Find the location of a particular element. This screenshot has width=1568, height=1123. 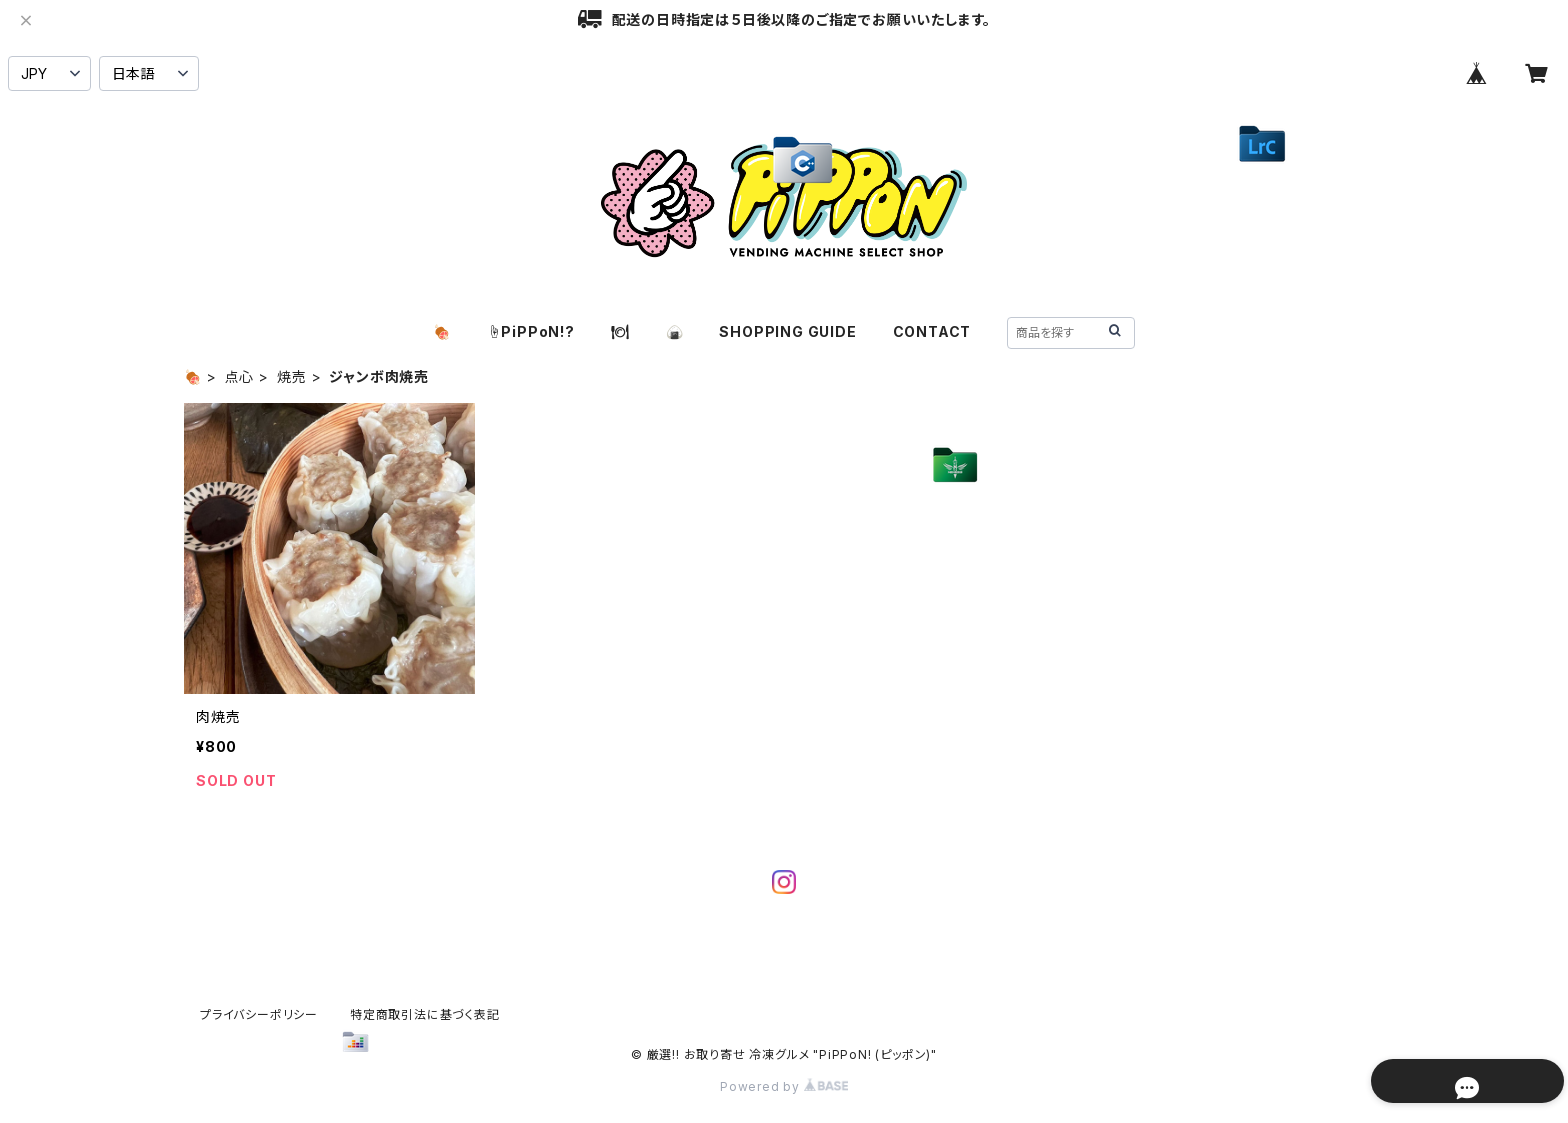

open deezer music folder is located at coordinates (355, 1042).